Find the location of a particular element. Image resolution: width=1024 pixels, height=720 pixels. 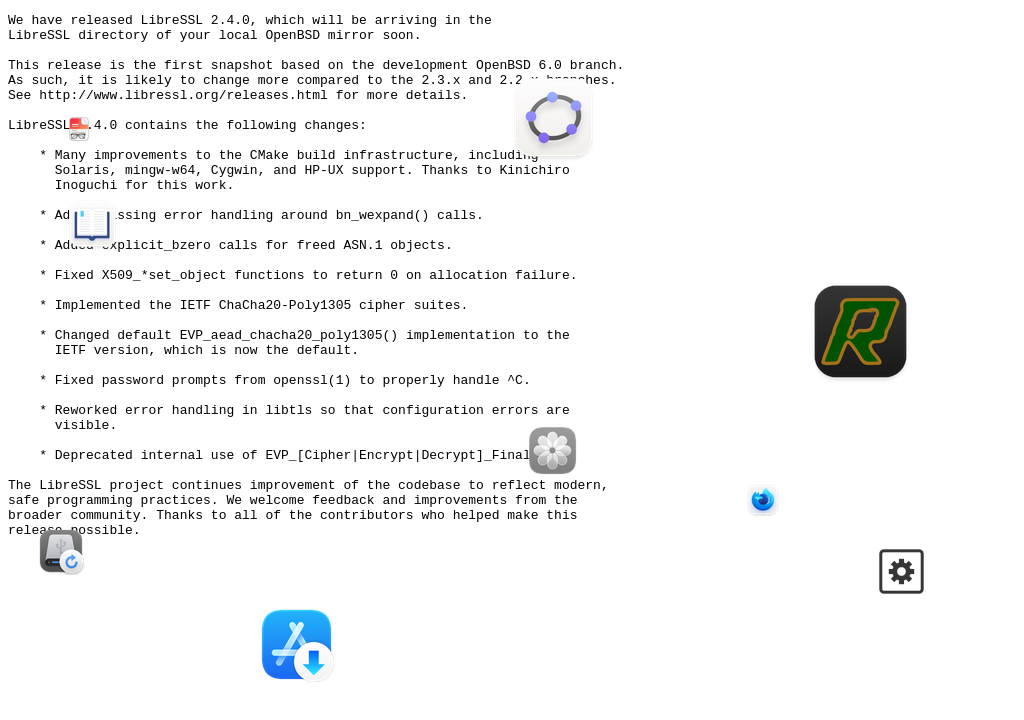

open the photos app is located at coordinates (552, 450).